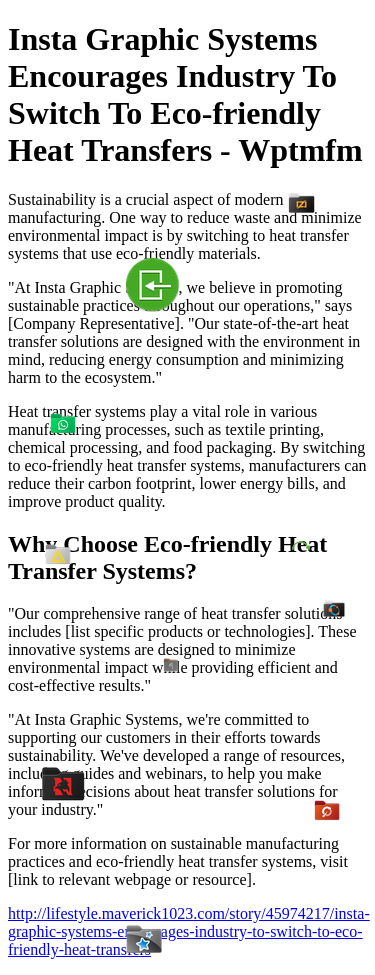  Describe the element at coordinates (58, 555) in the screenshot. I see `open knime workflow projects folder` at that location.